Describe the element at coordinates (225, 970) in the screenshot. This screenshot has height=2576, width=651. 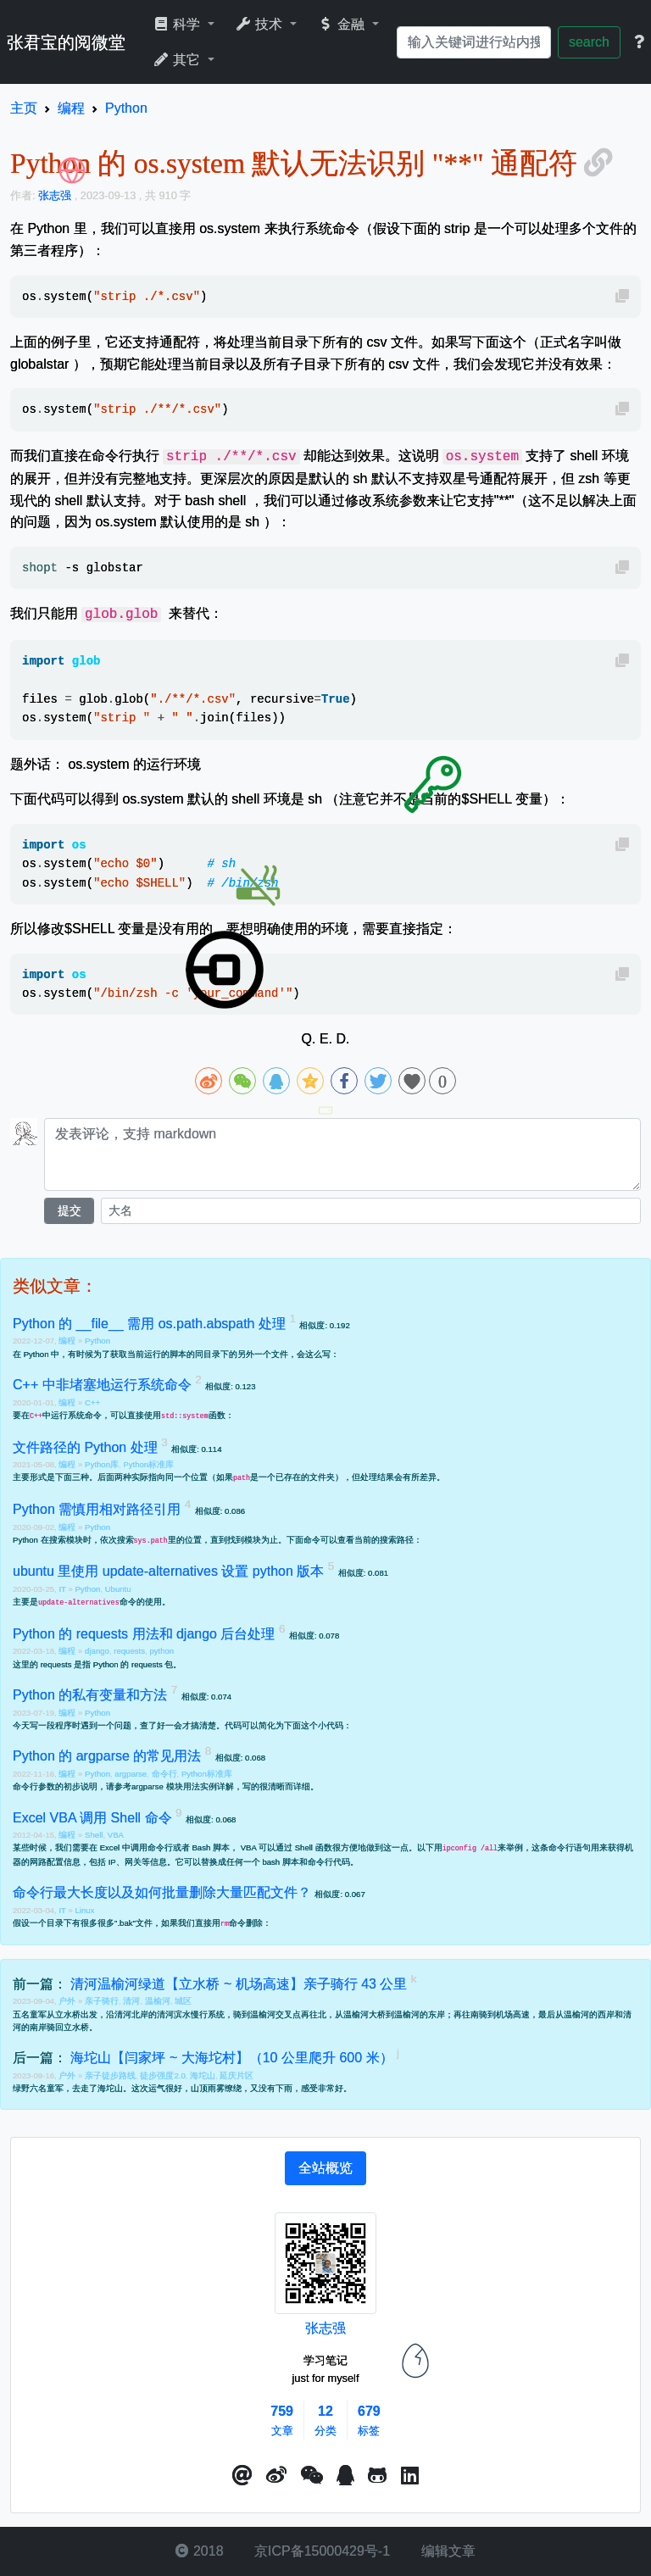
I see `open the Uber app` at that location.